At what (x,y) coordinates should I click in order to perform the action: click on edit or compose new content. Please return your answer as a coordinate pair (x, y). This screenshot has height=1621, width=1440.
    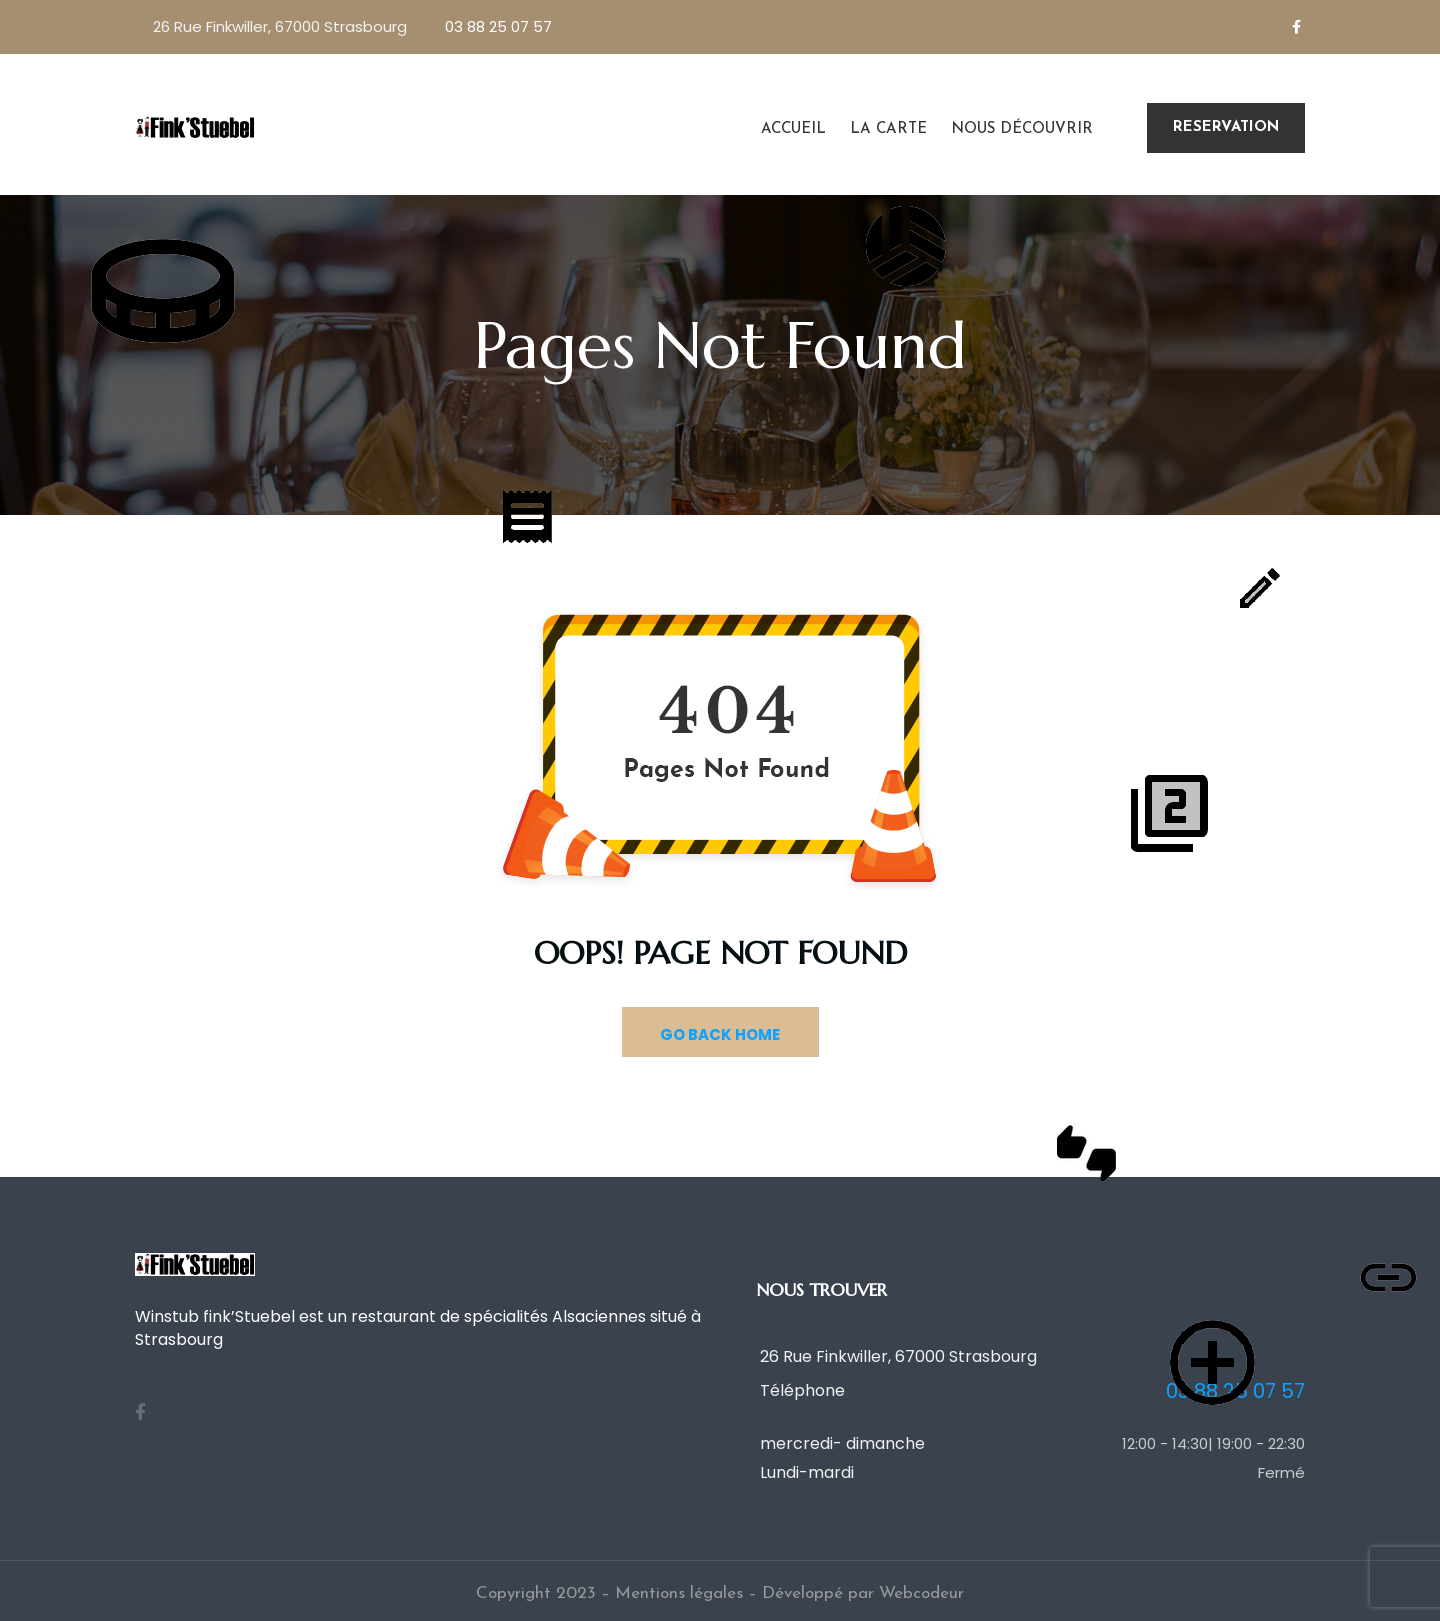
    Looking at the image, I should click on (1260, 588).